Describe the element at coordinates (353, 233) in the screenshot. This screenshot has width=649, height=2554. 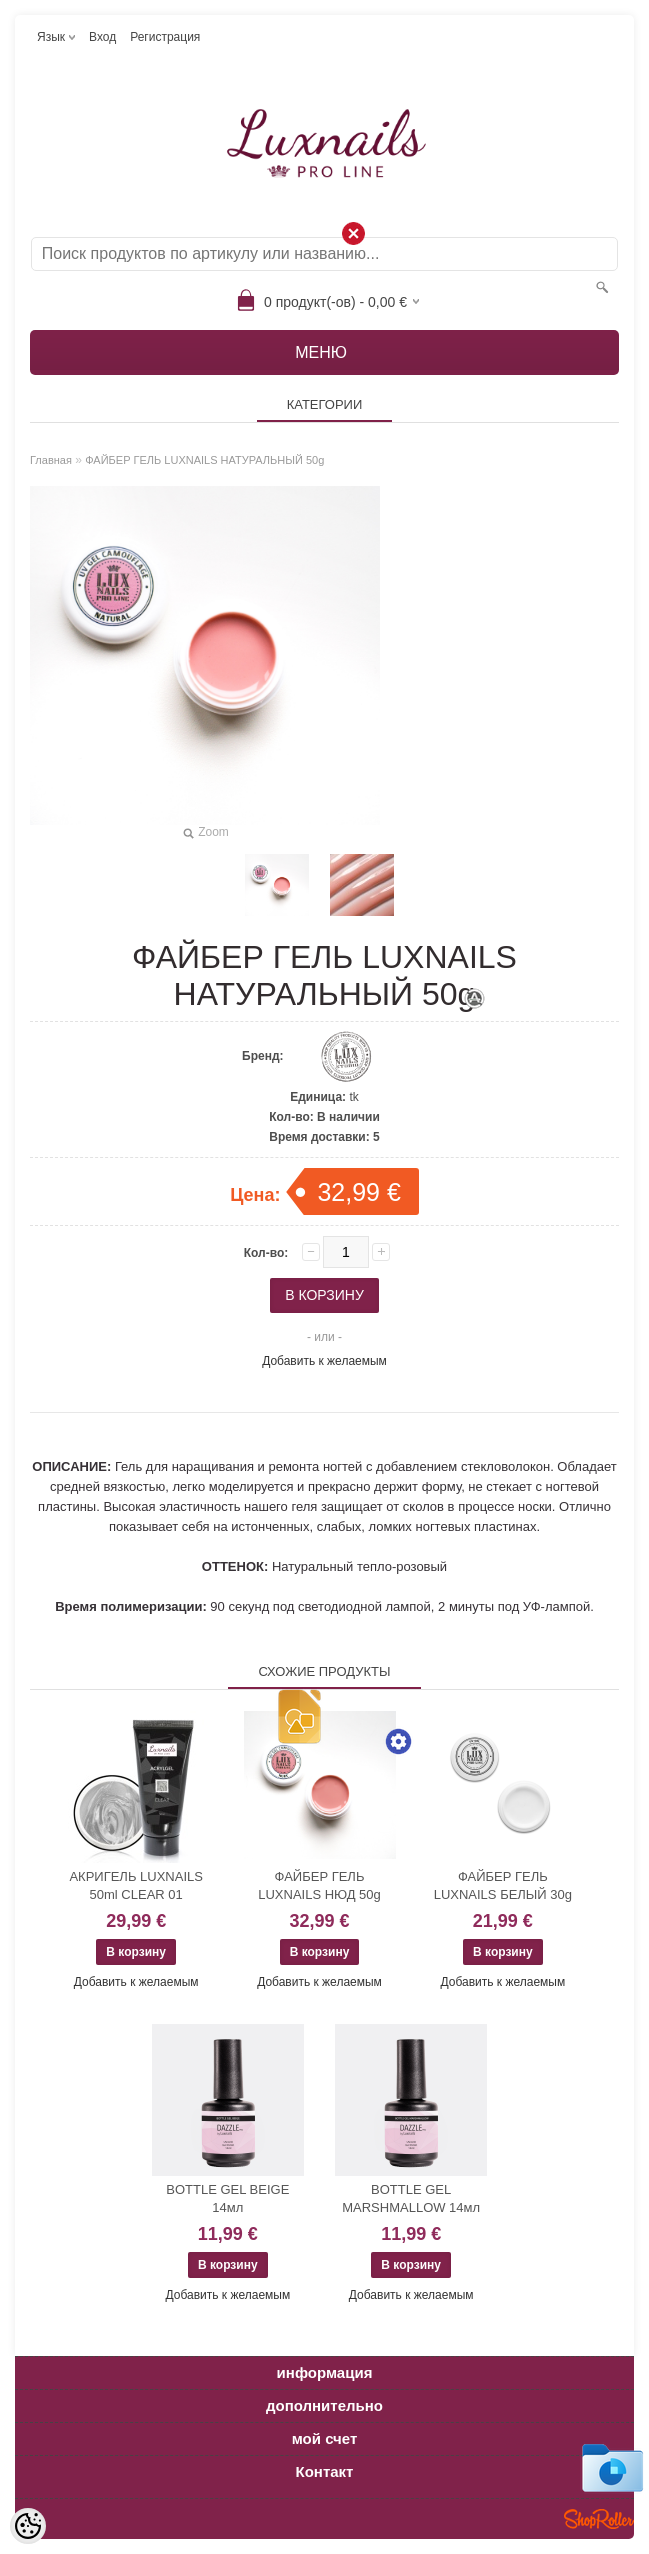
I see `cancel the current action or operation` at that location.